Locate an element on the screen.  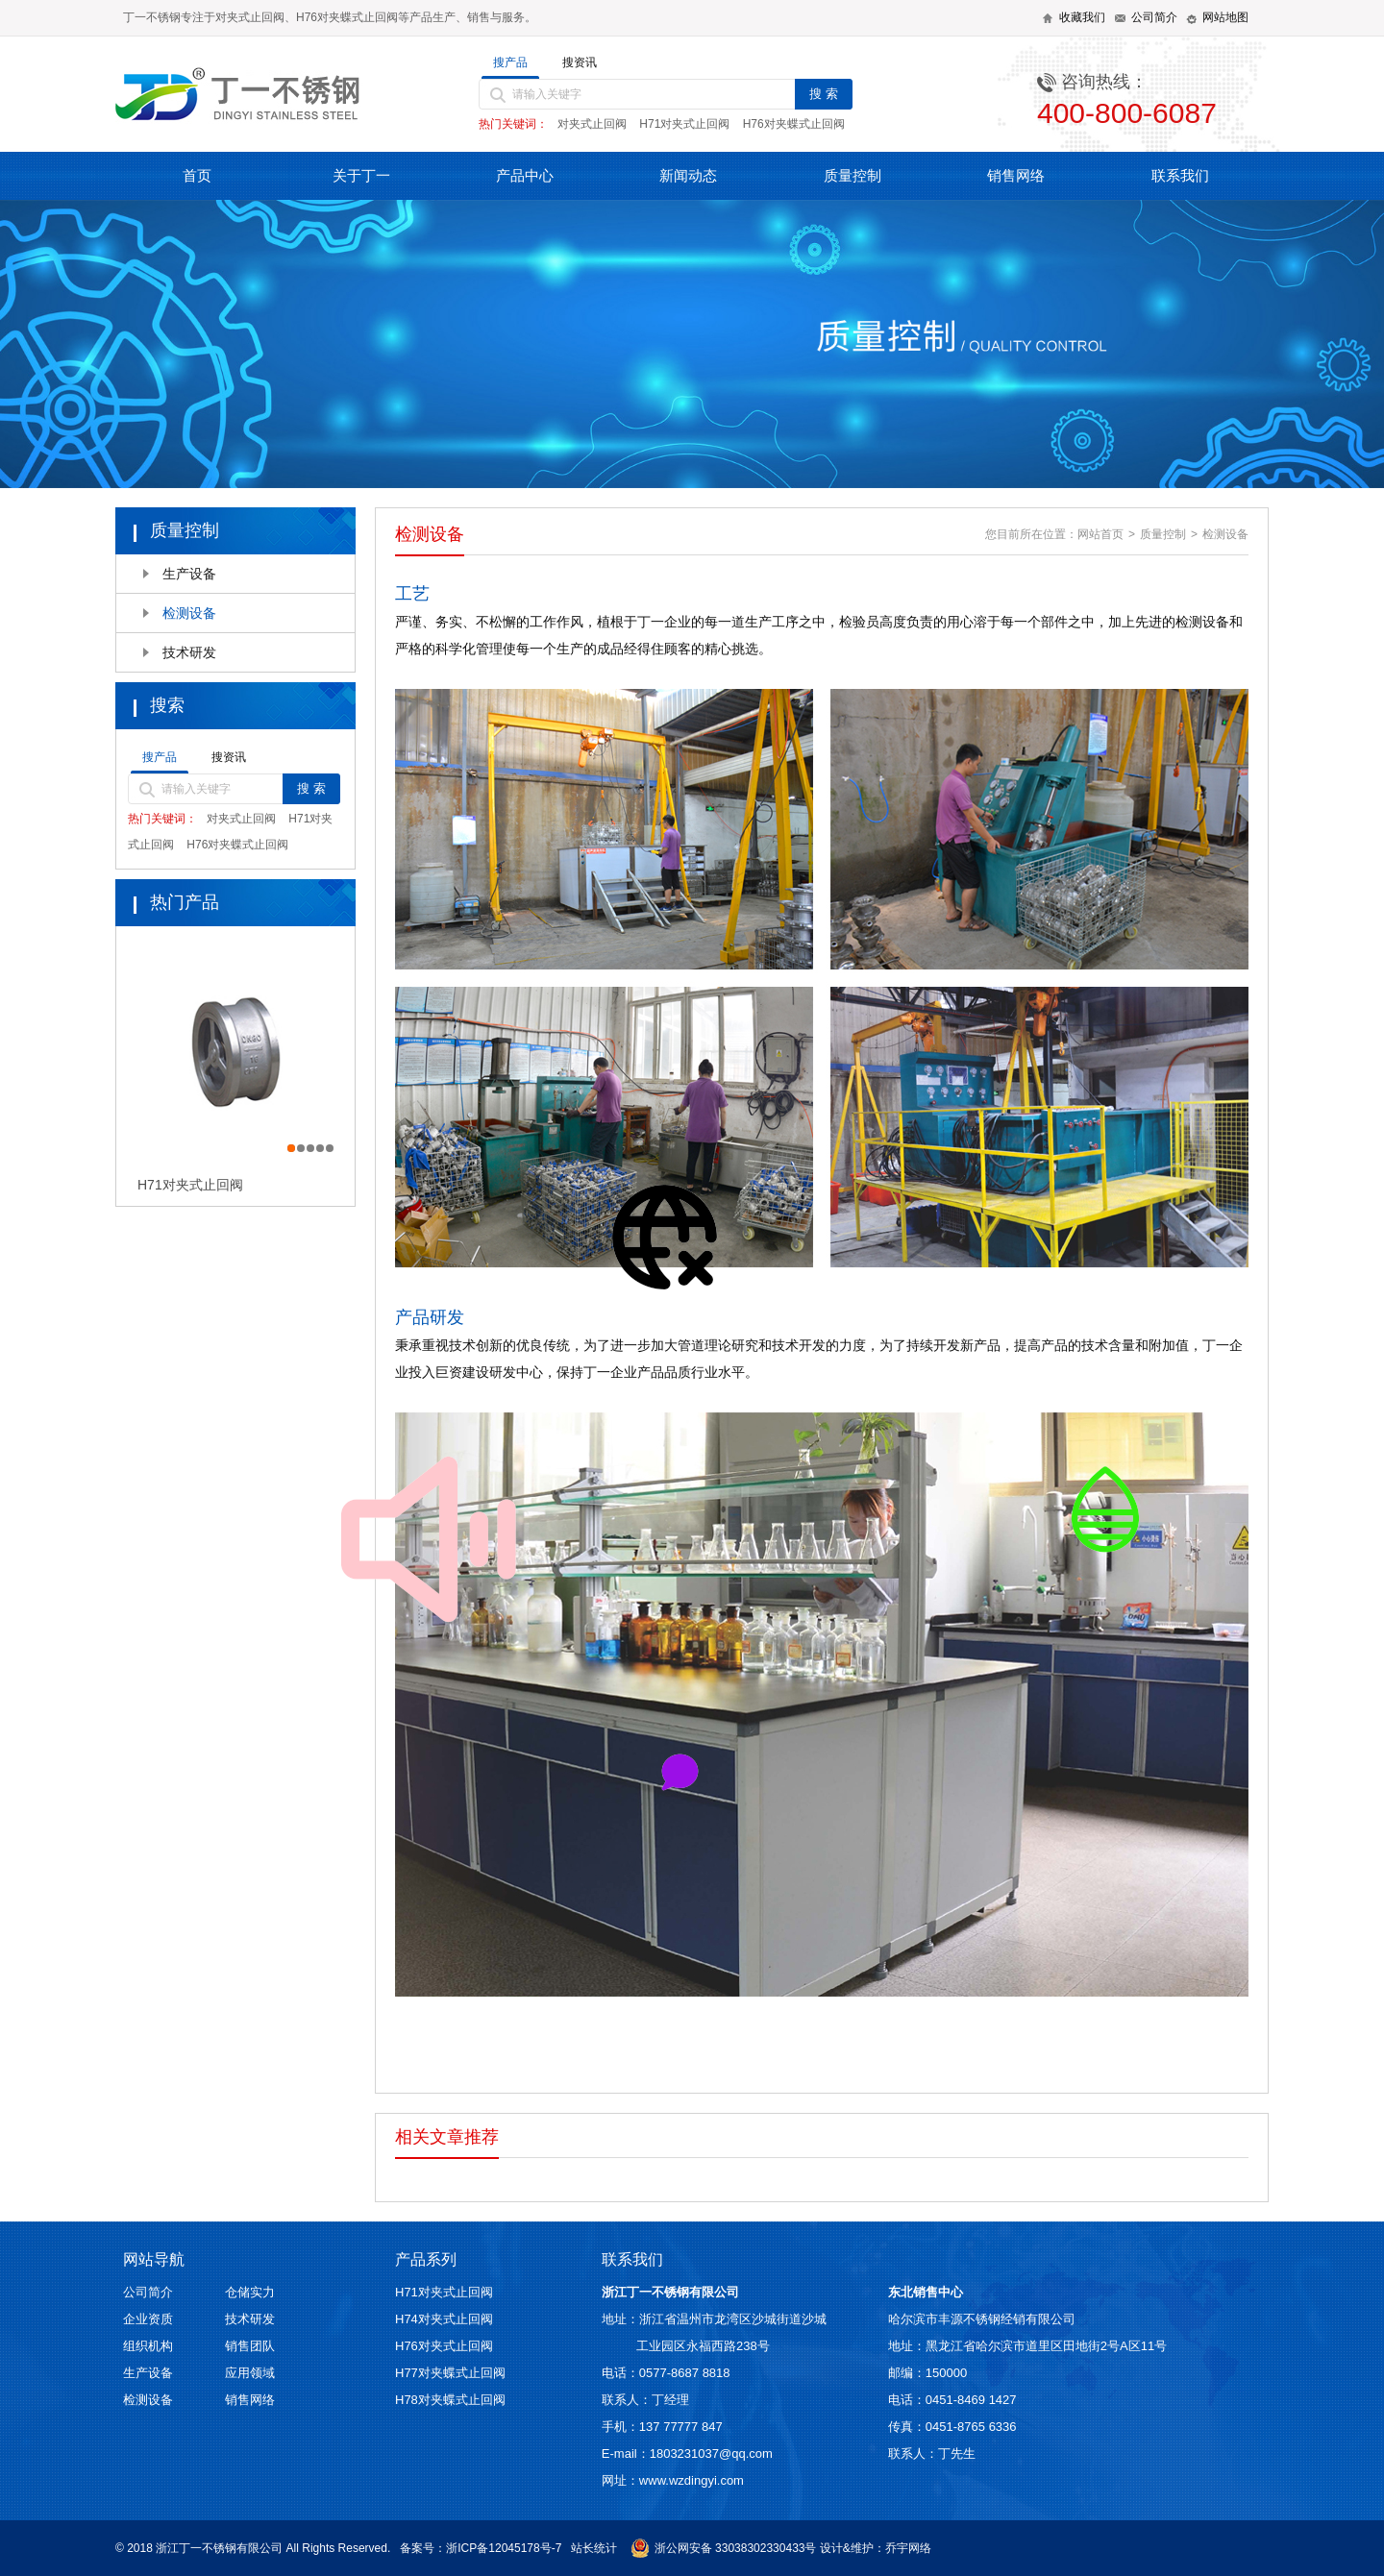
indicates partial fill level or half-full status is located at coordinates (1105, 1512).